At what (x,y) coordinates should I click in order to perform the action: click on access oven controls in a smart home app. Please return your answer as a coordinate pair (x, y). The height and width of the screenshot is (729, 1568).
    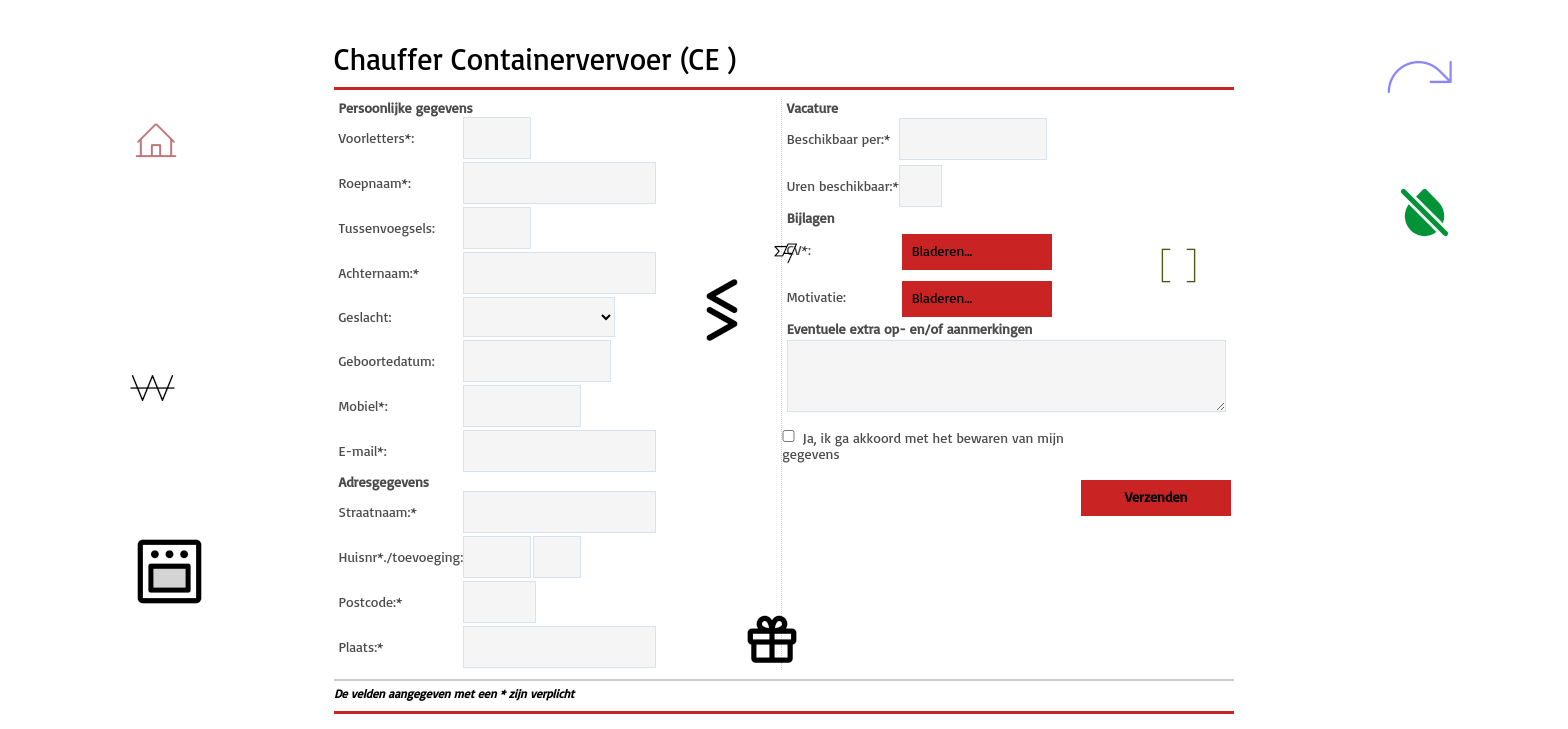
    Looking at the image, I should click on (169, 571).